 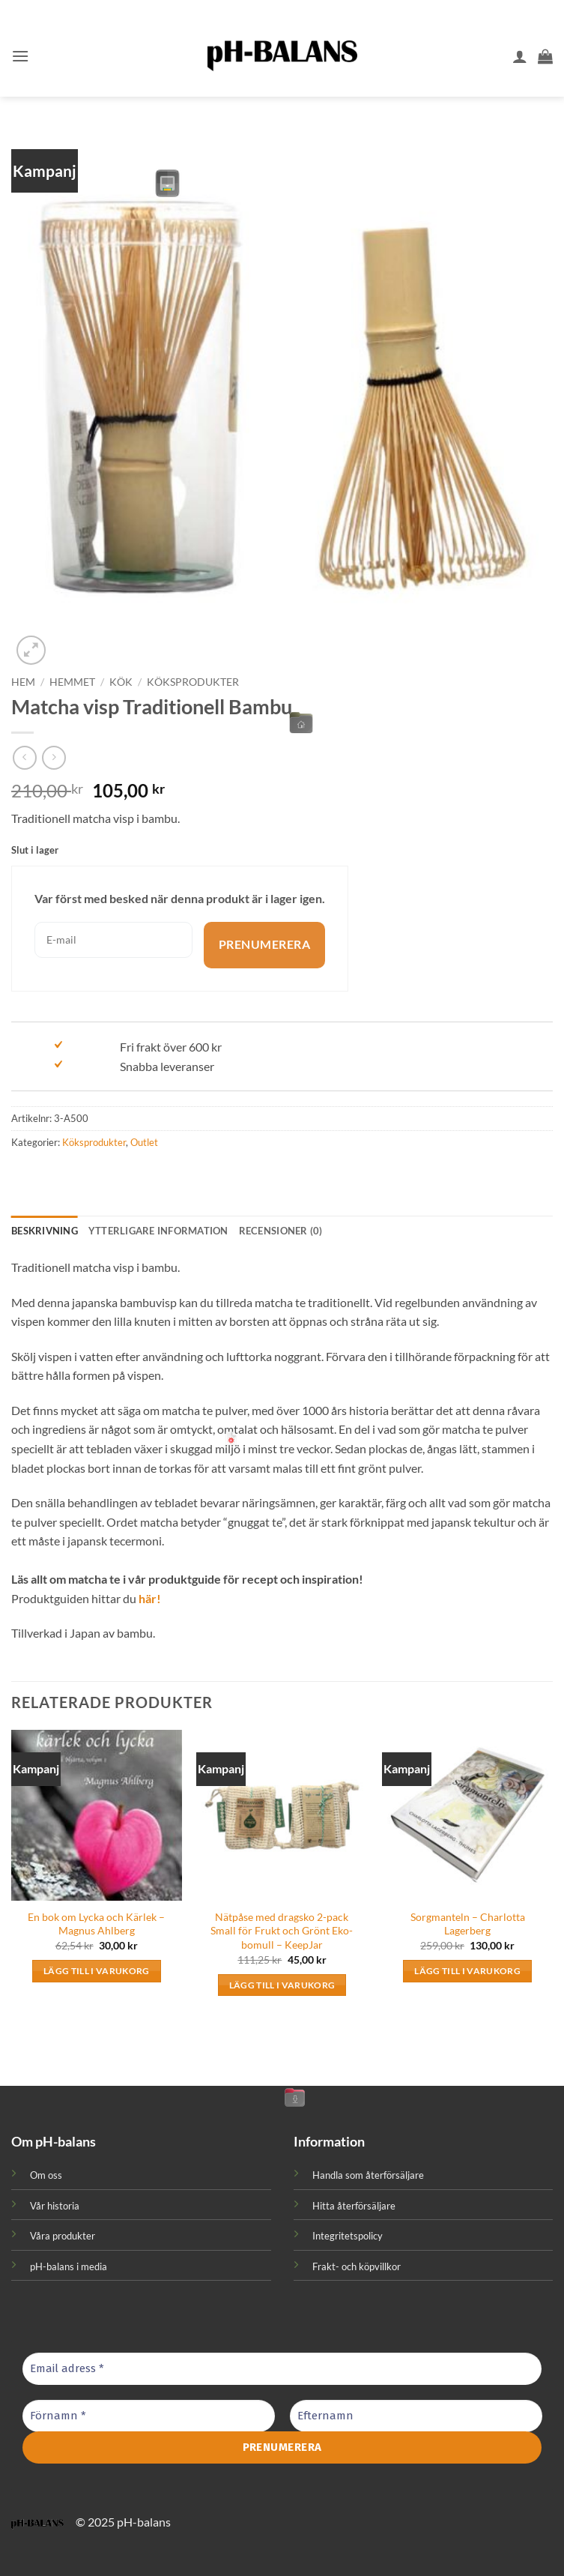 I want to click on access your home folder, so click(x=301, y=723).